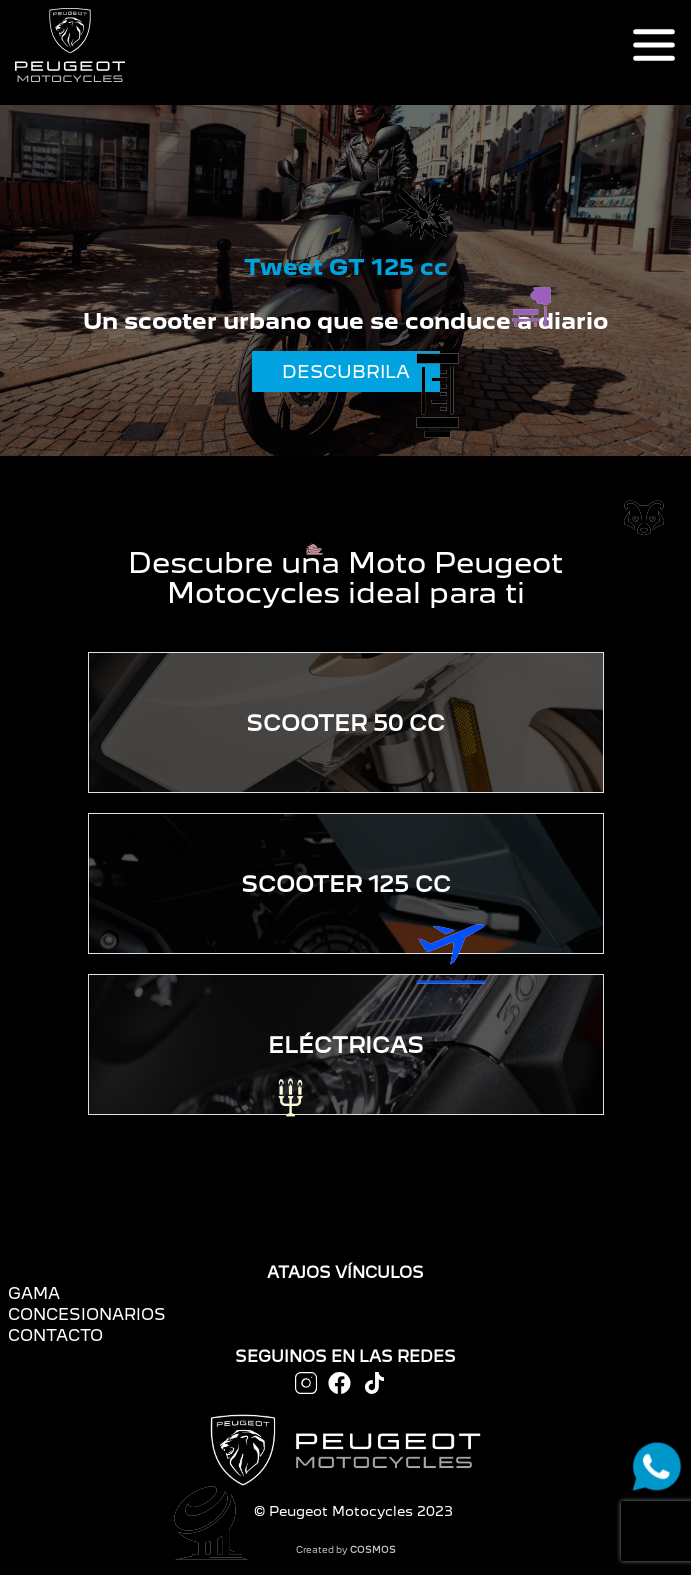  Describe the element at coordinates (451, 953) in the screenshot. I see `view departing flights` at that location.